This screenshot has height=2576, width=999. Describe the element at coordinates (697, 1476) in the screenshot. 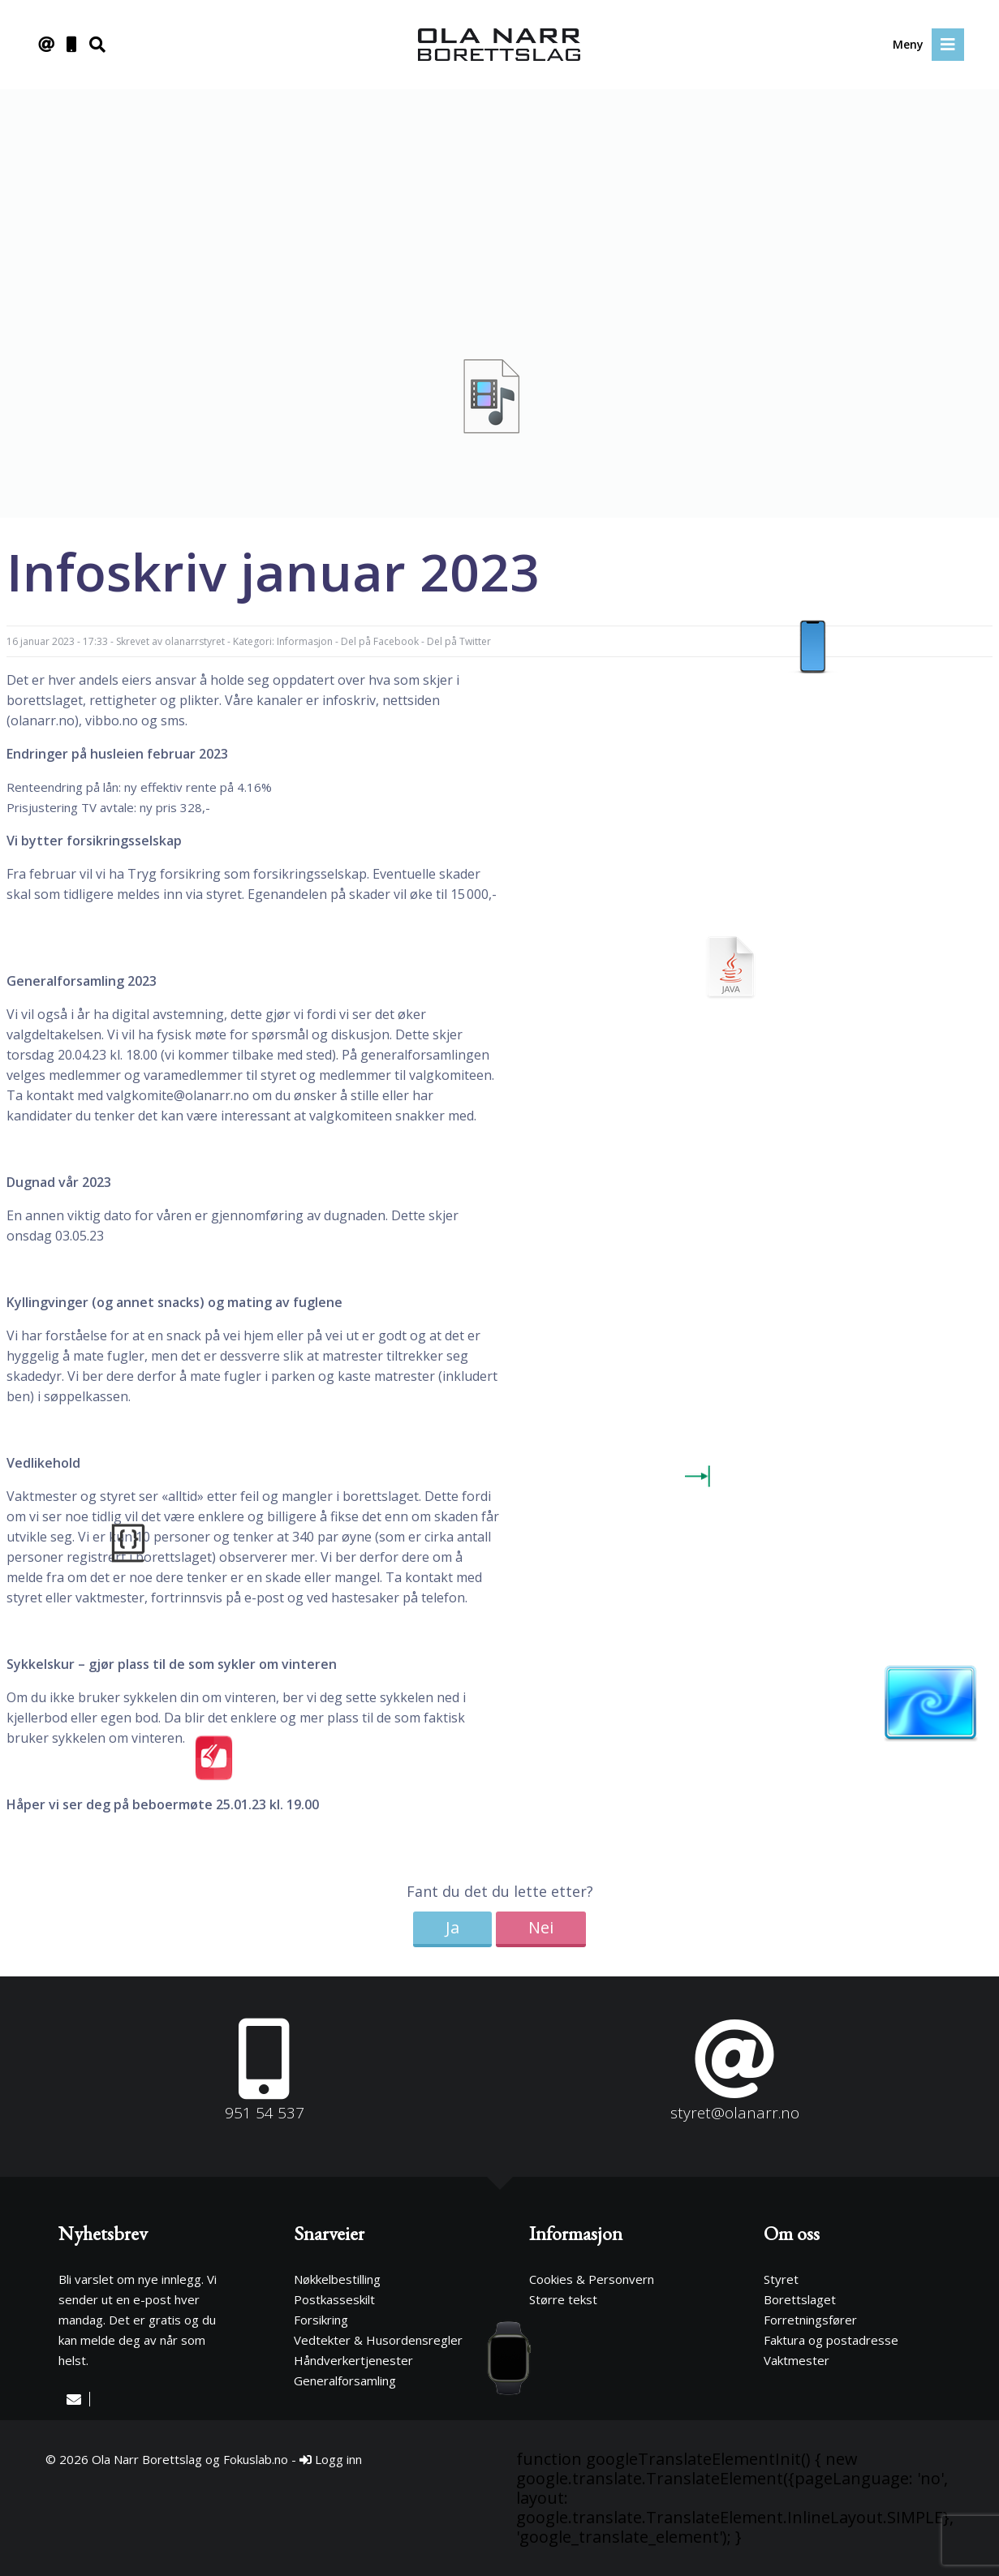

I see `go to the last item or page` at that location.